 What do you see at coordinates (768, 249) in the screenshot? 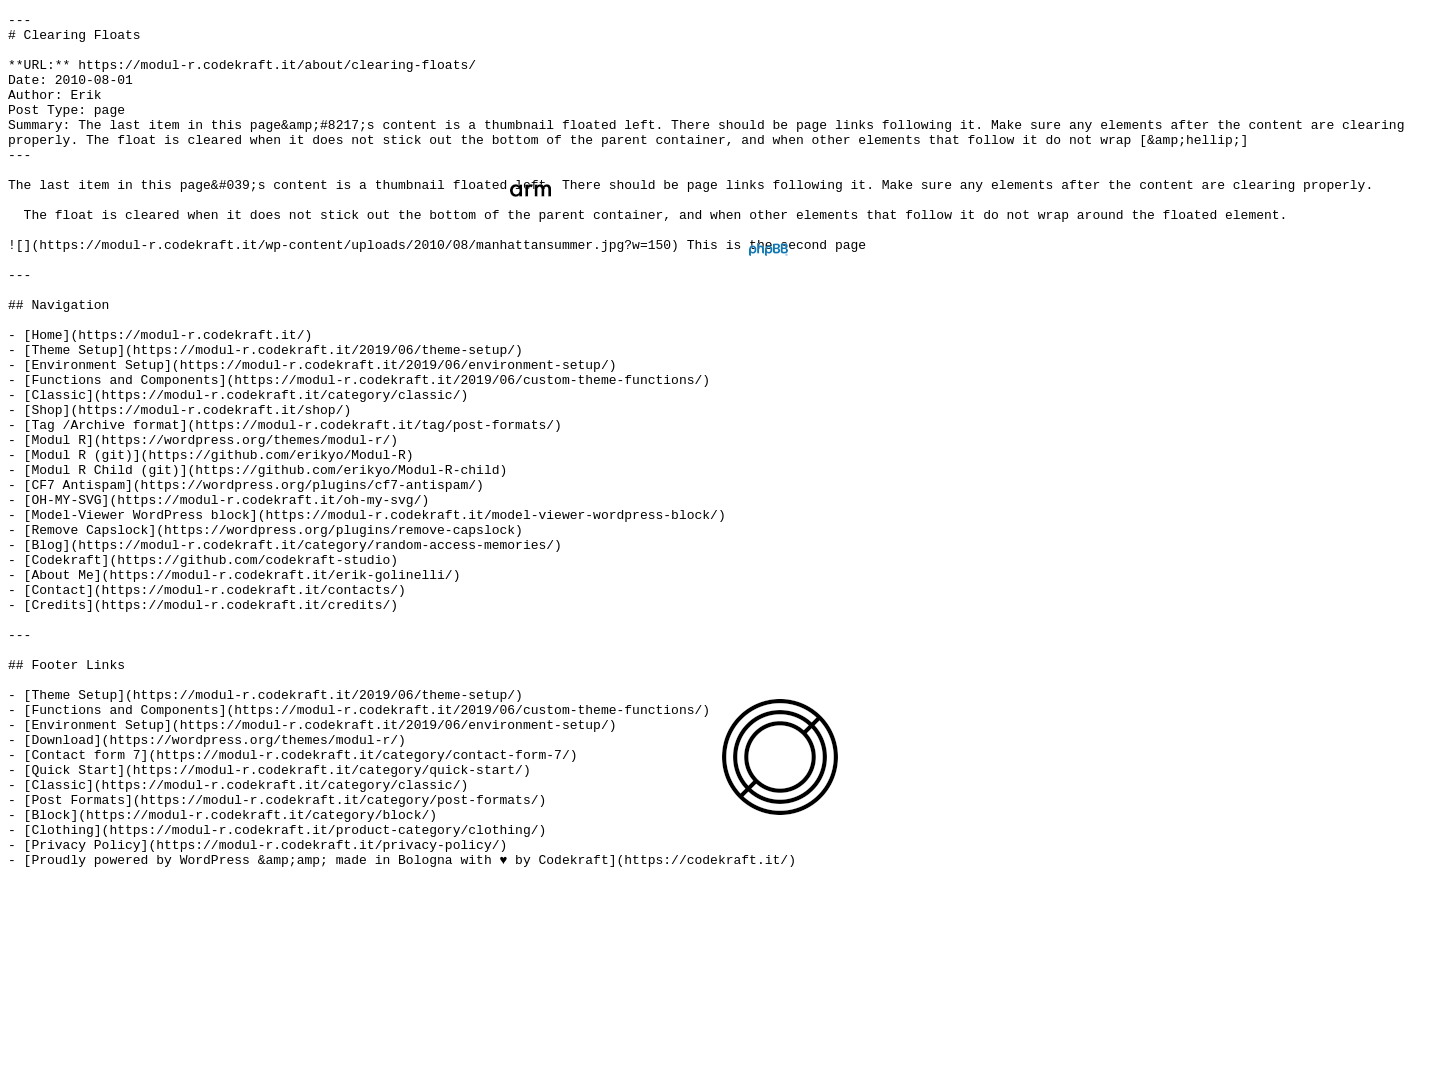
I see `visit phpBB forum software website` at bounding box center [768, 249].